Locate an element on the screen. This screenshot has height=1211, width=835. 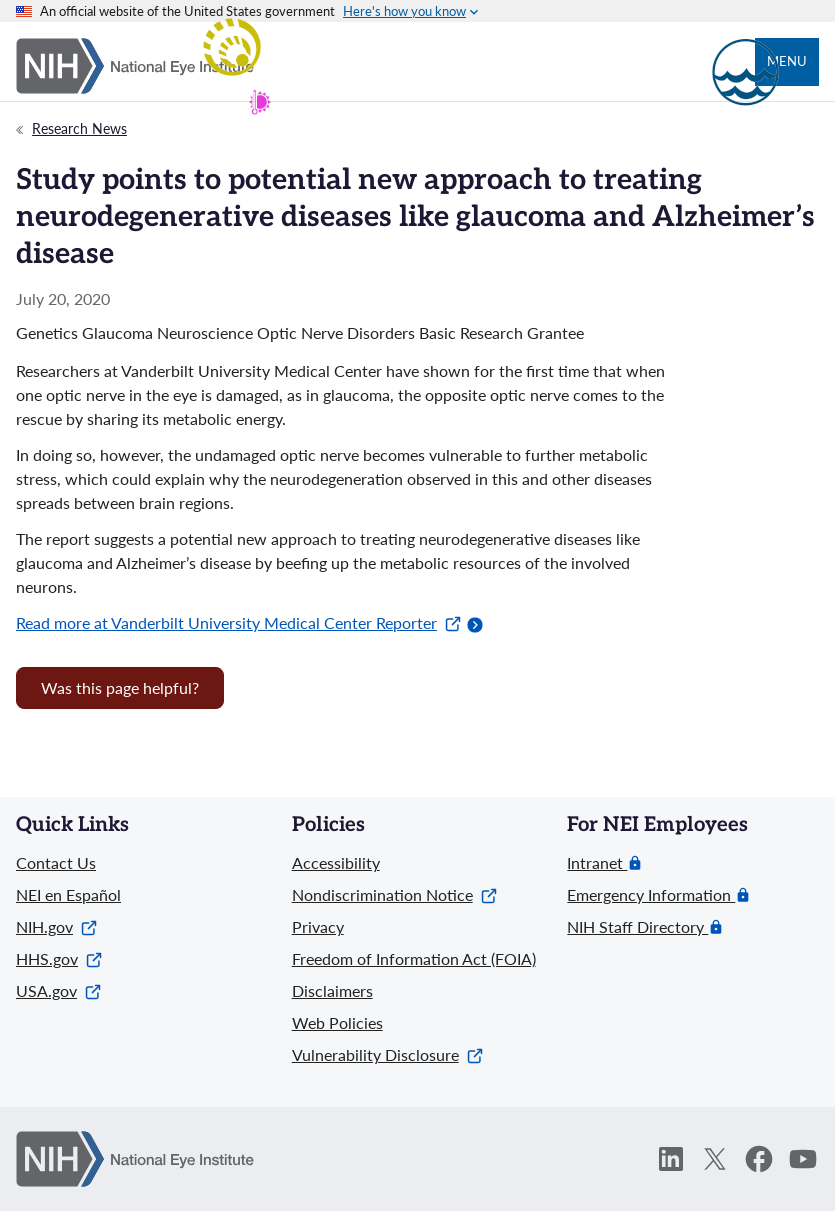
indicates ocean or maritime game mode is located at coordinates (745, 72).